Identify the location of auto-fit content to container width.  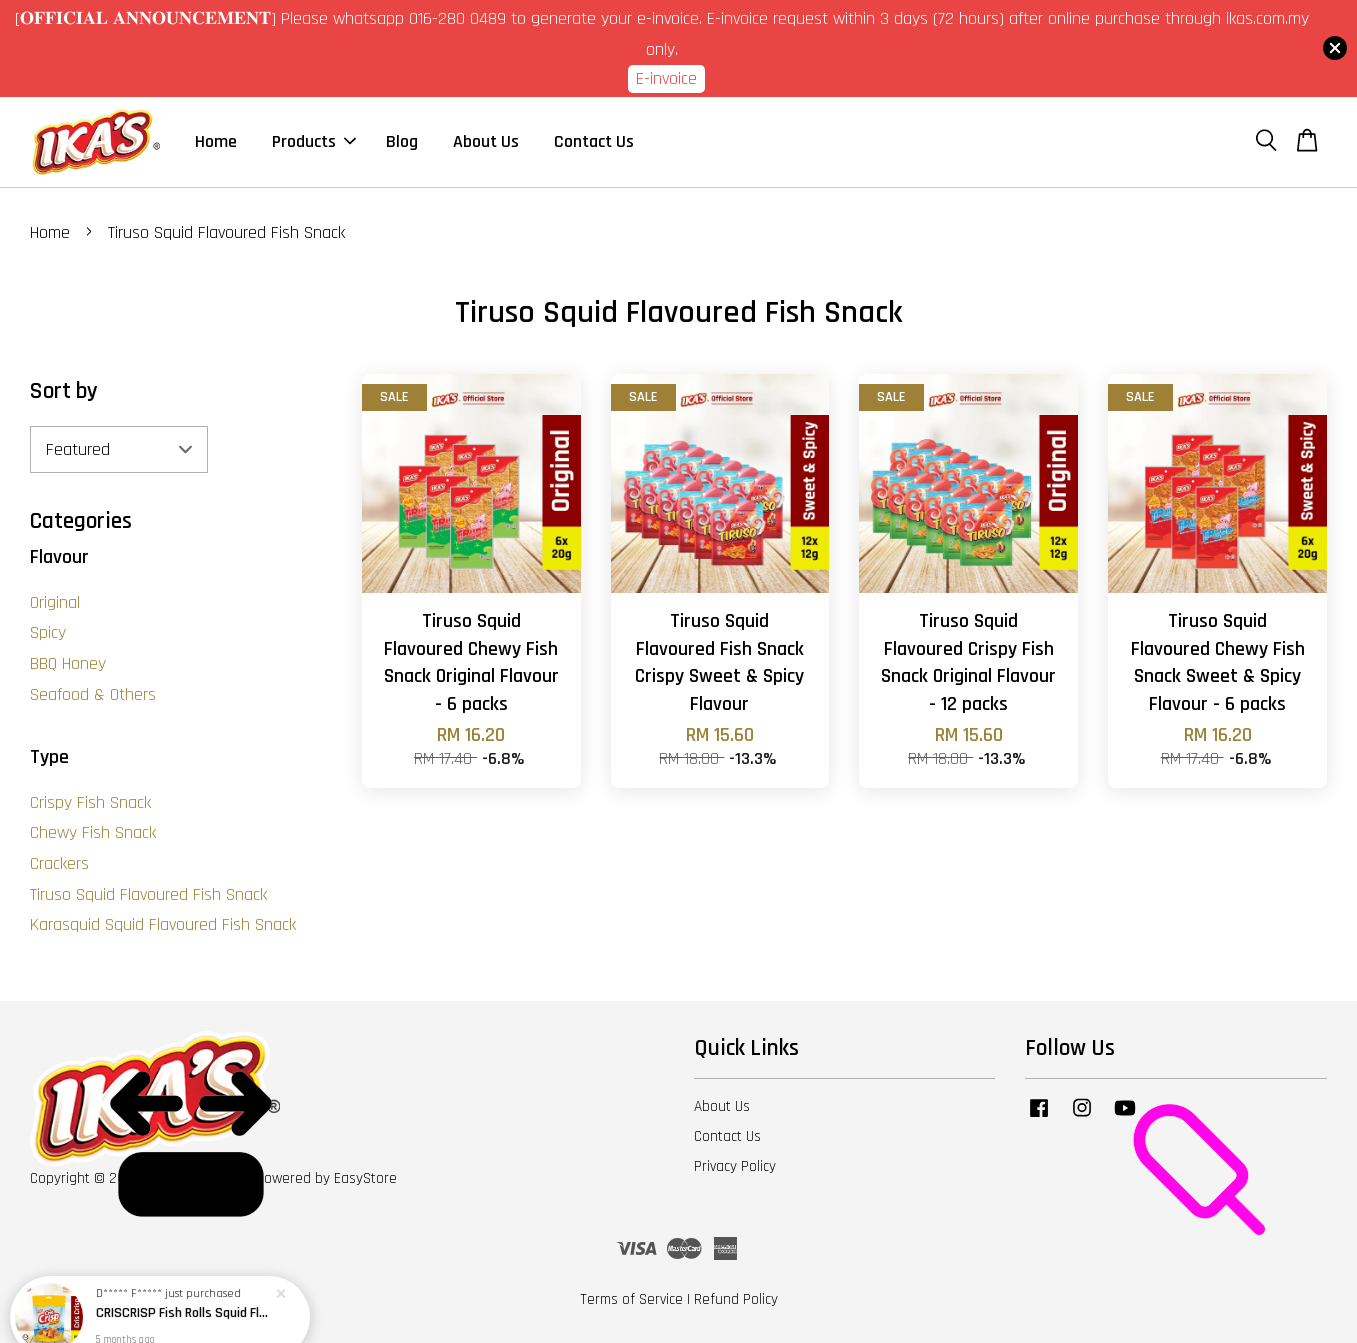
(191, 1144).